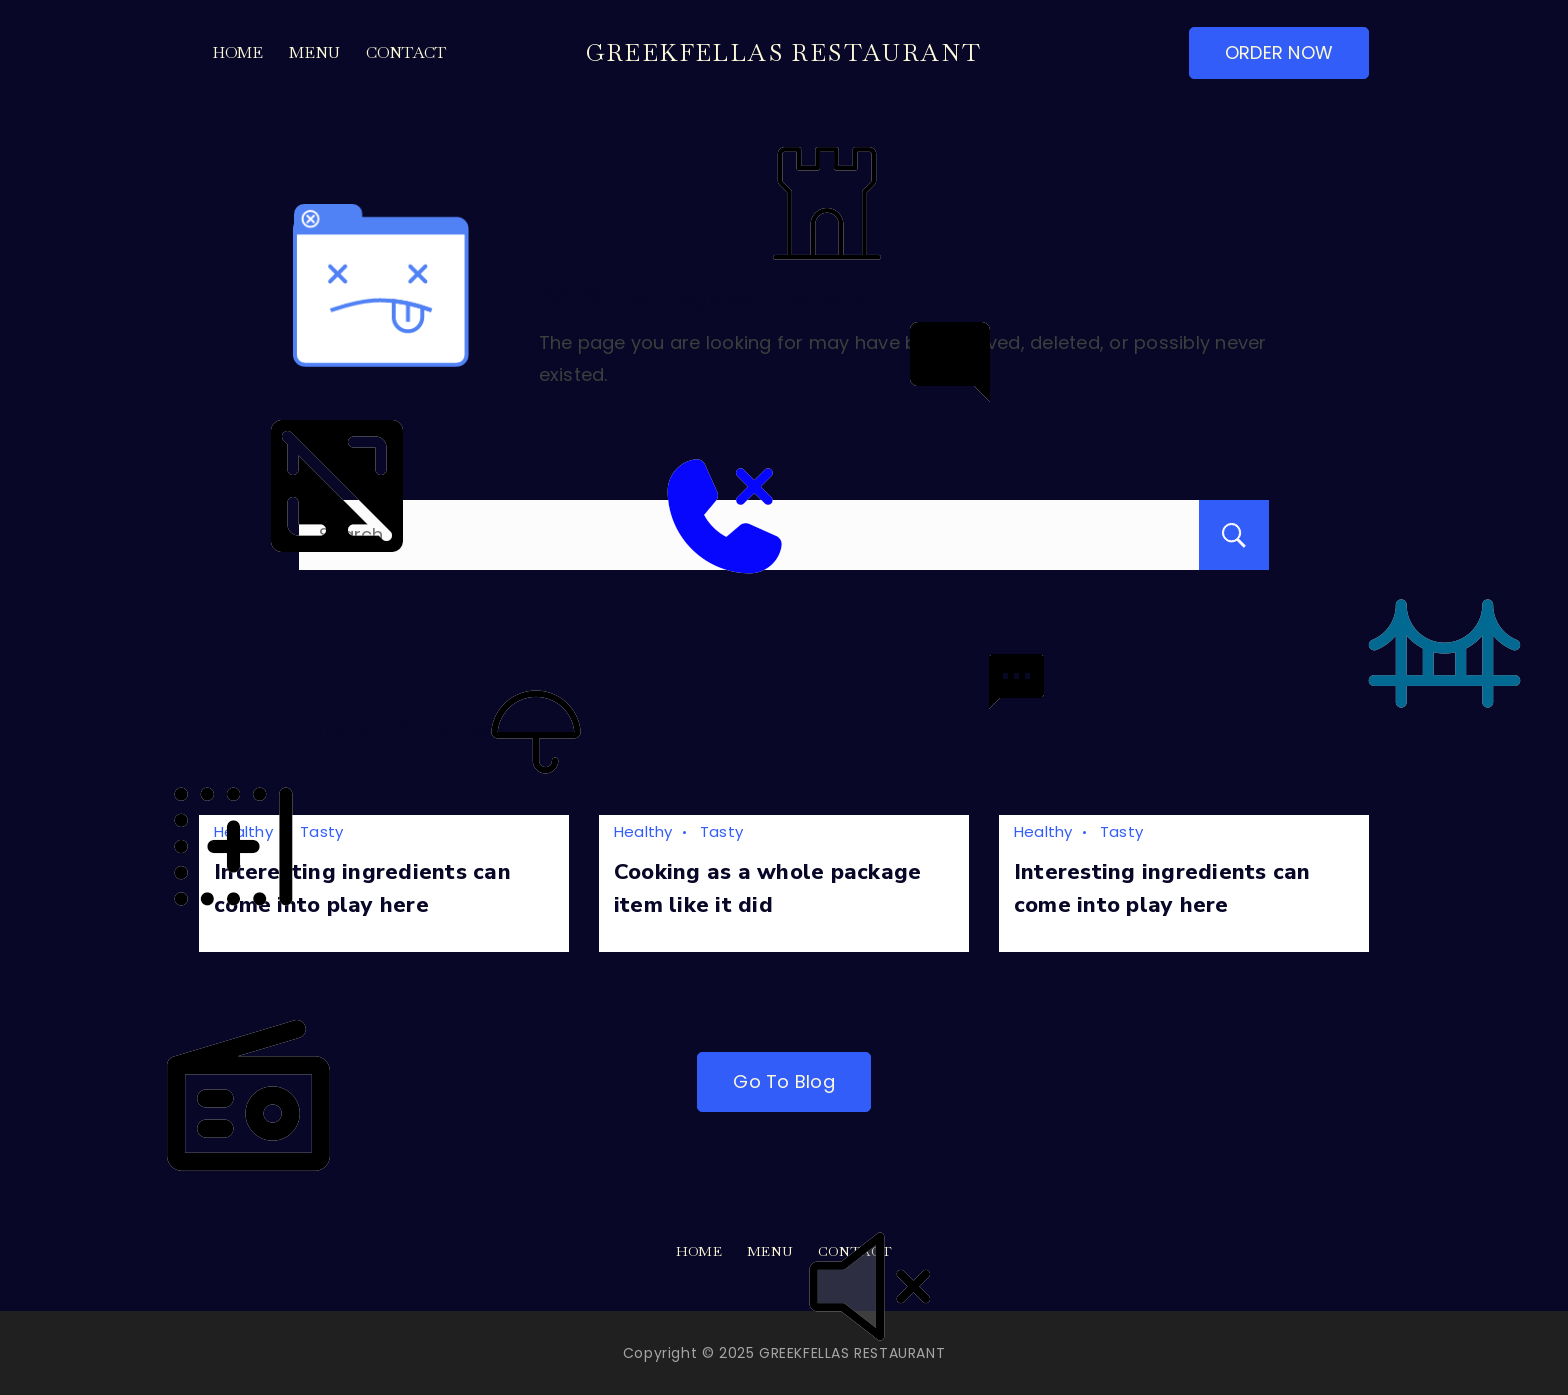 The image size is (1568, 1395). I want to click on open radio or audio streaming, so click(248, 1107).